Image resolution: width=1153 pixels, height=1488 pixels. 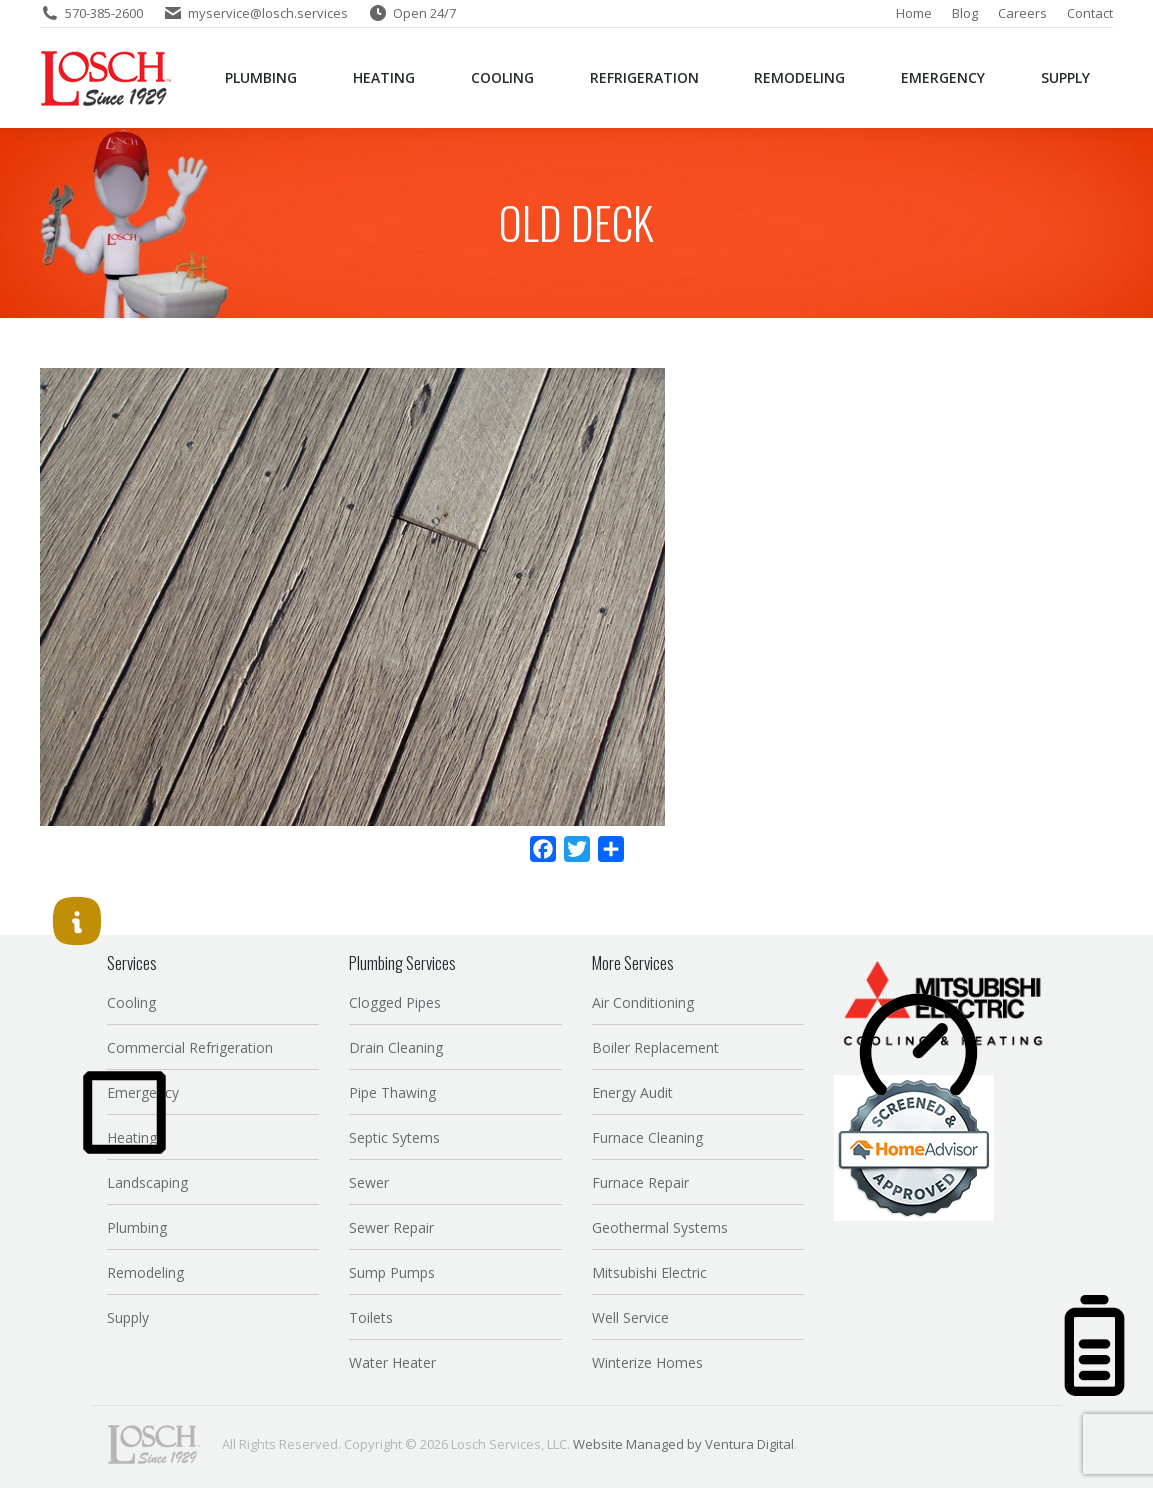 I want to click on view more information or details, so click(x=77, y=921).